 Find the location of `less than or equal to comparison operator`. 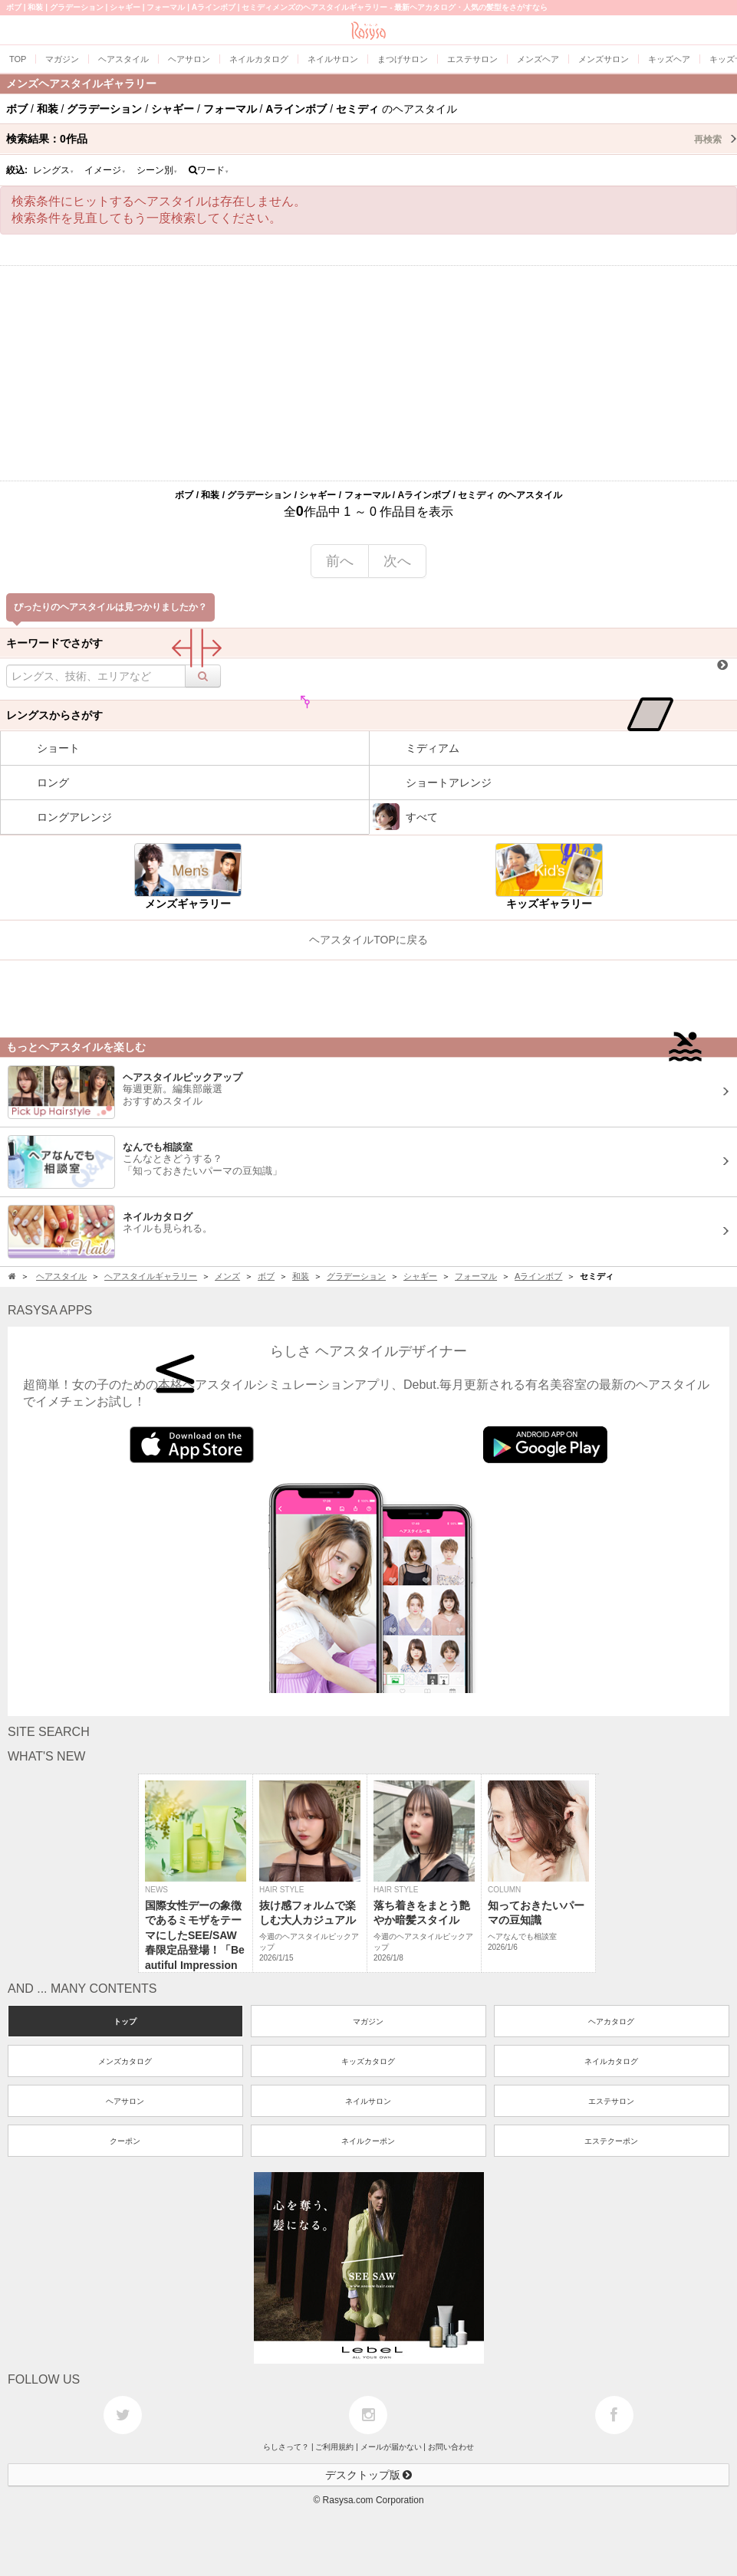

less than or equal to comparison operator is located at coordinates (176, 1374).